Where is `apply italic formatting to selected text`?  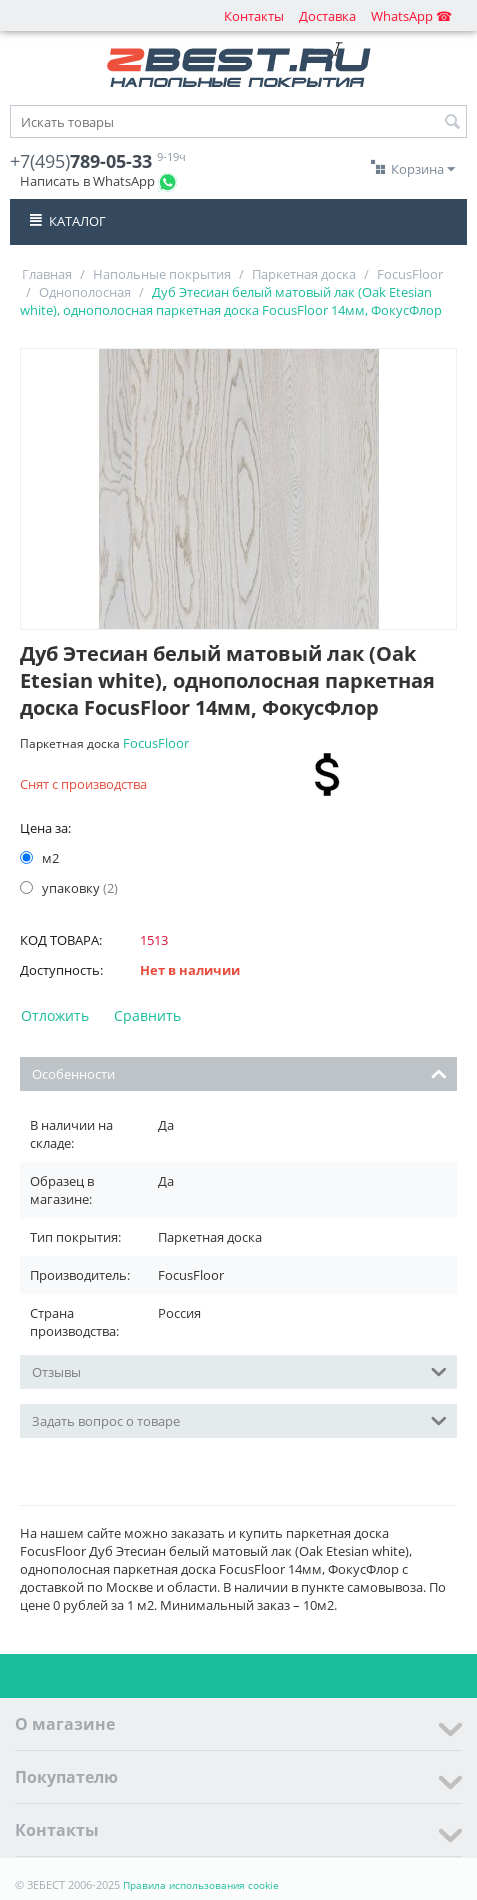 apply italic formatting to selected text is located at coordinates (337, 49).